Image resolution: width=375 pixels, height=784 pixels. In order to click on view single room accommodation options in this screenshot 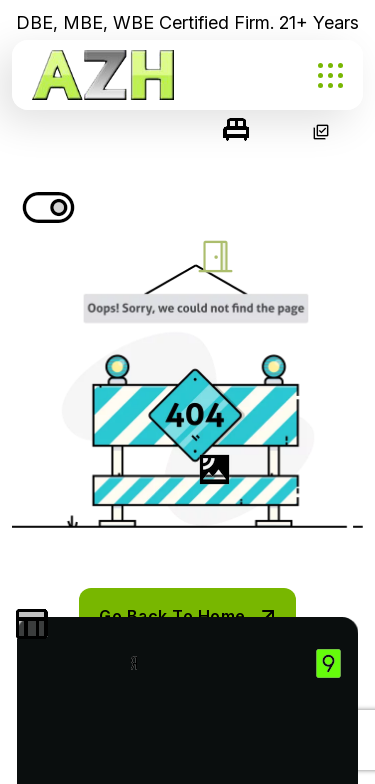, I will do `click(236, 129)`.